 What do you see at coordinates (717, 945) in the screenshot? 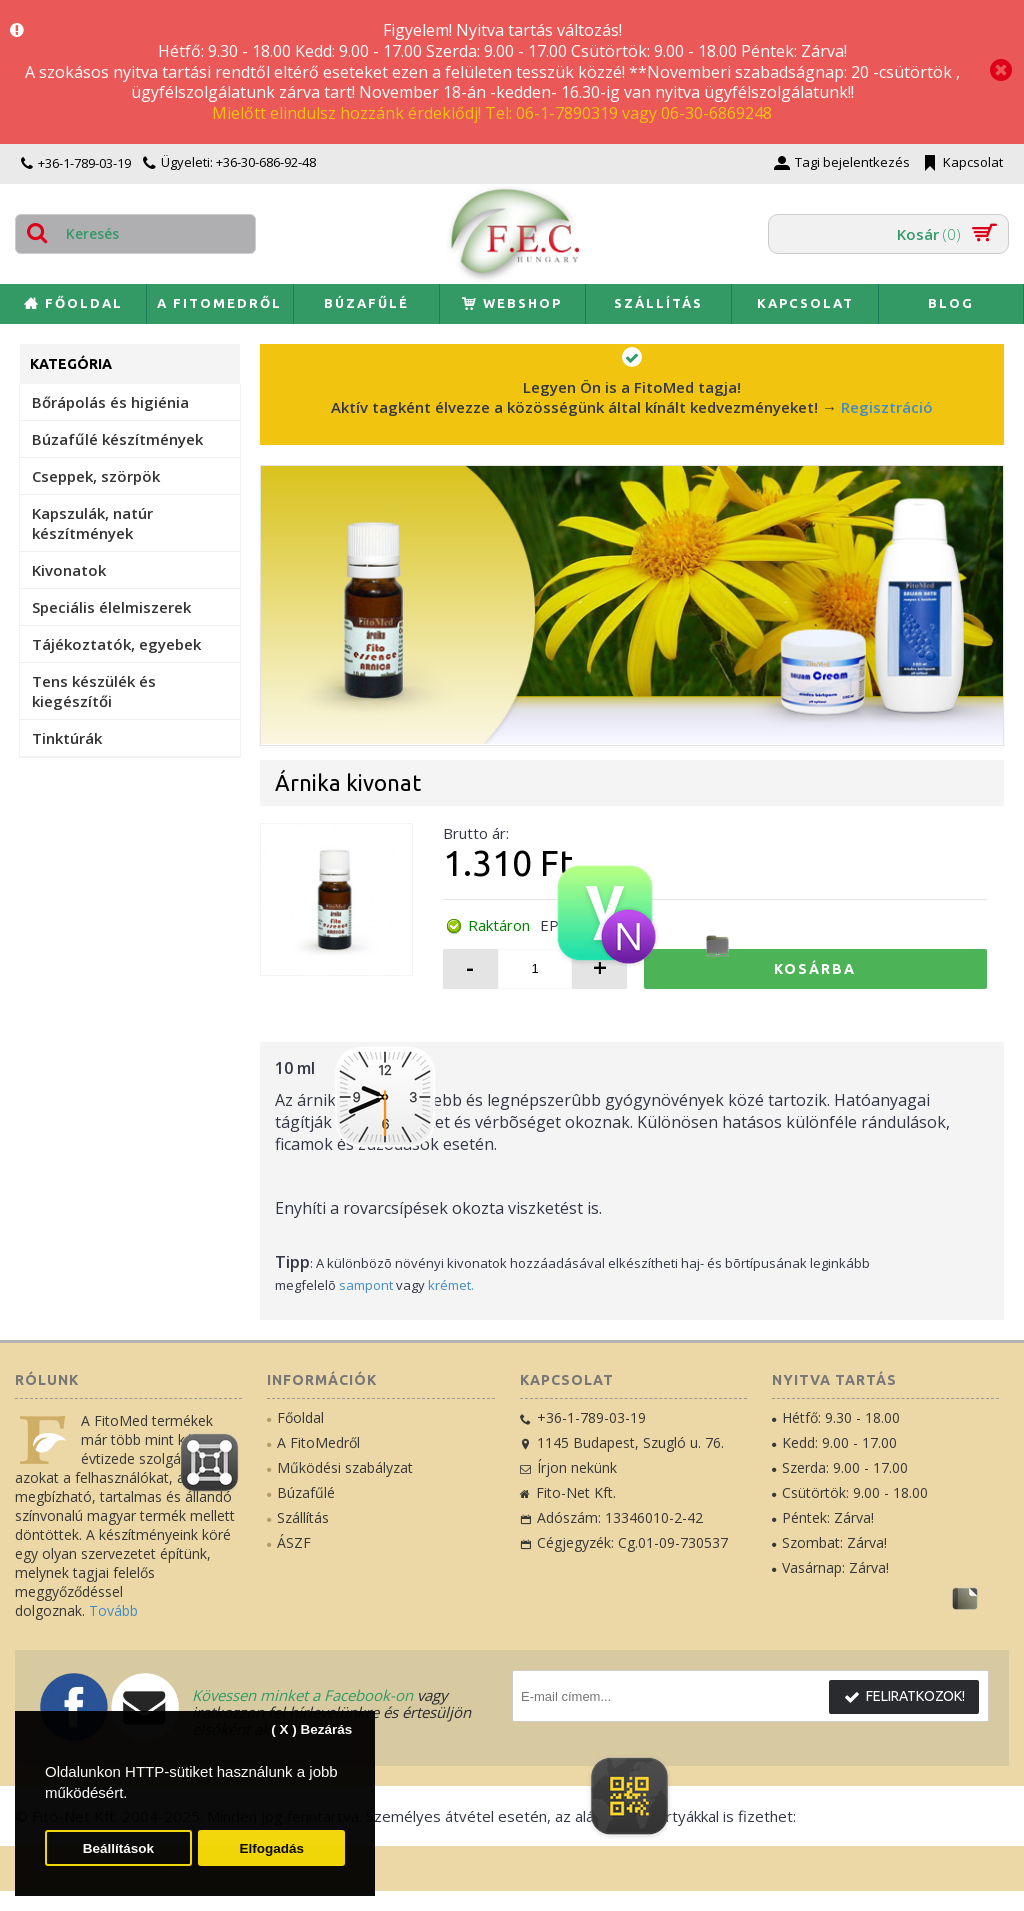
I see `access a remote or network folder` at bounding box center [717, 945].